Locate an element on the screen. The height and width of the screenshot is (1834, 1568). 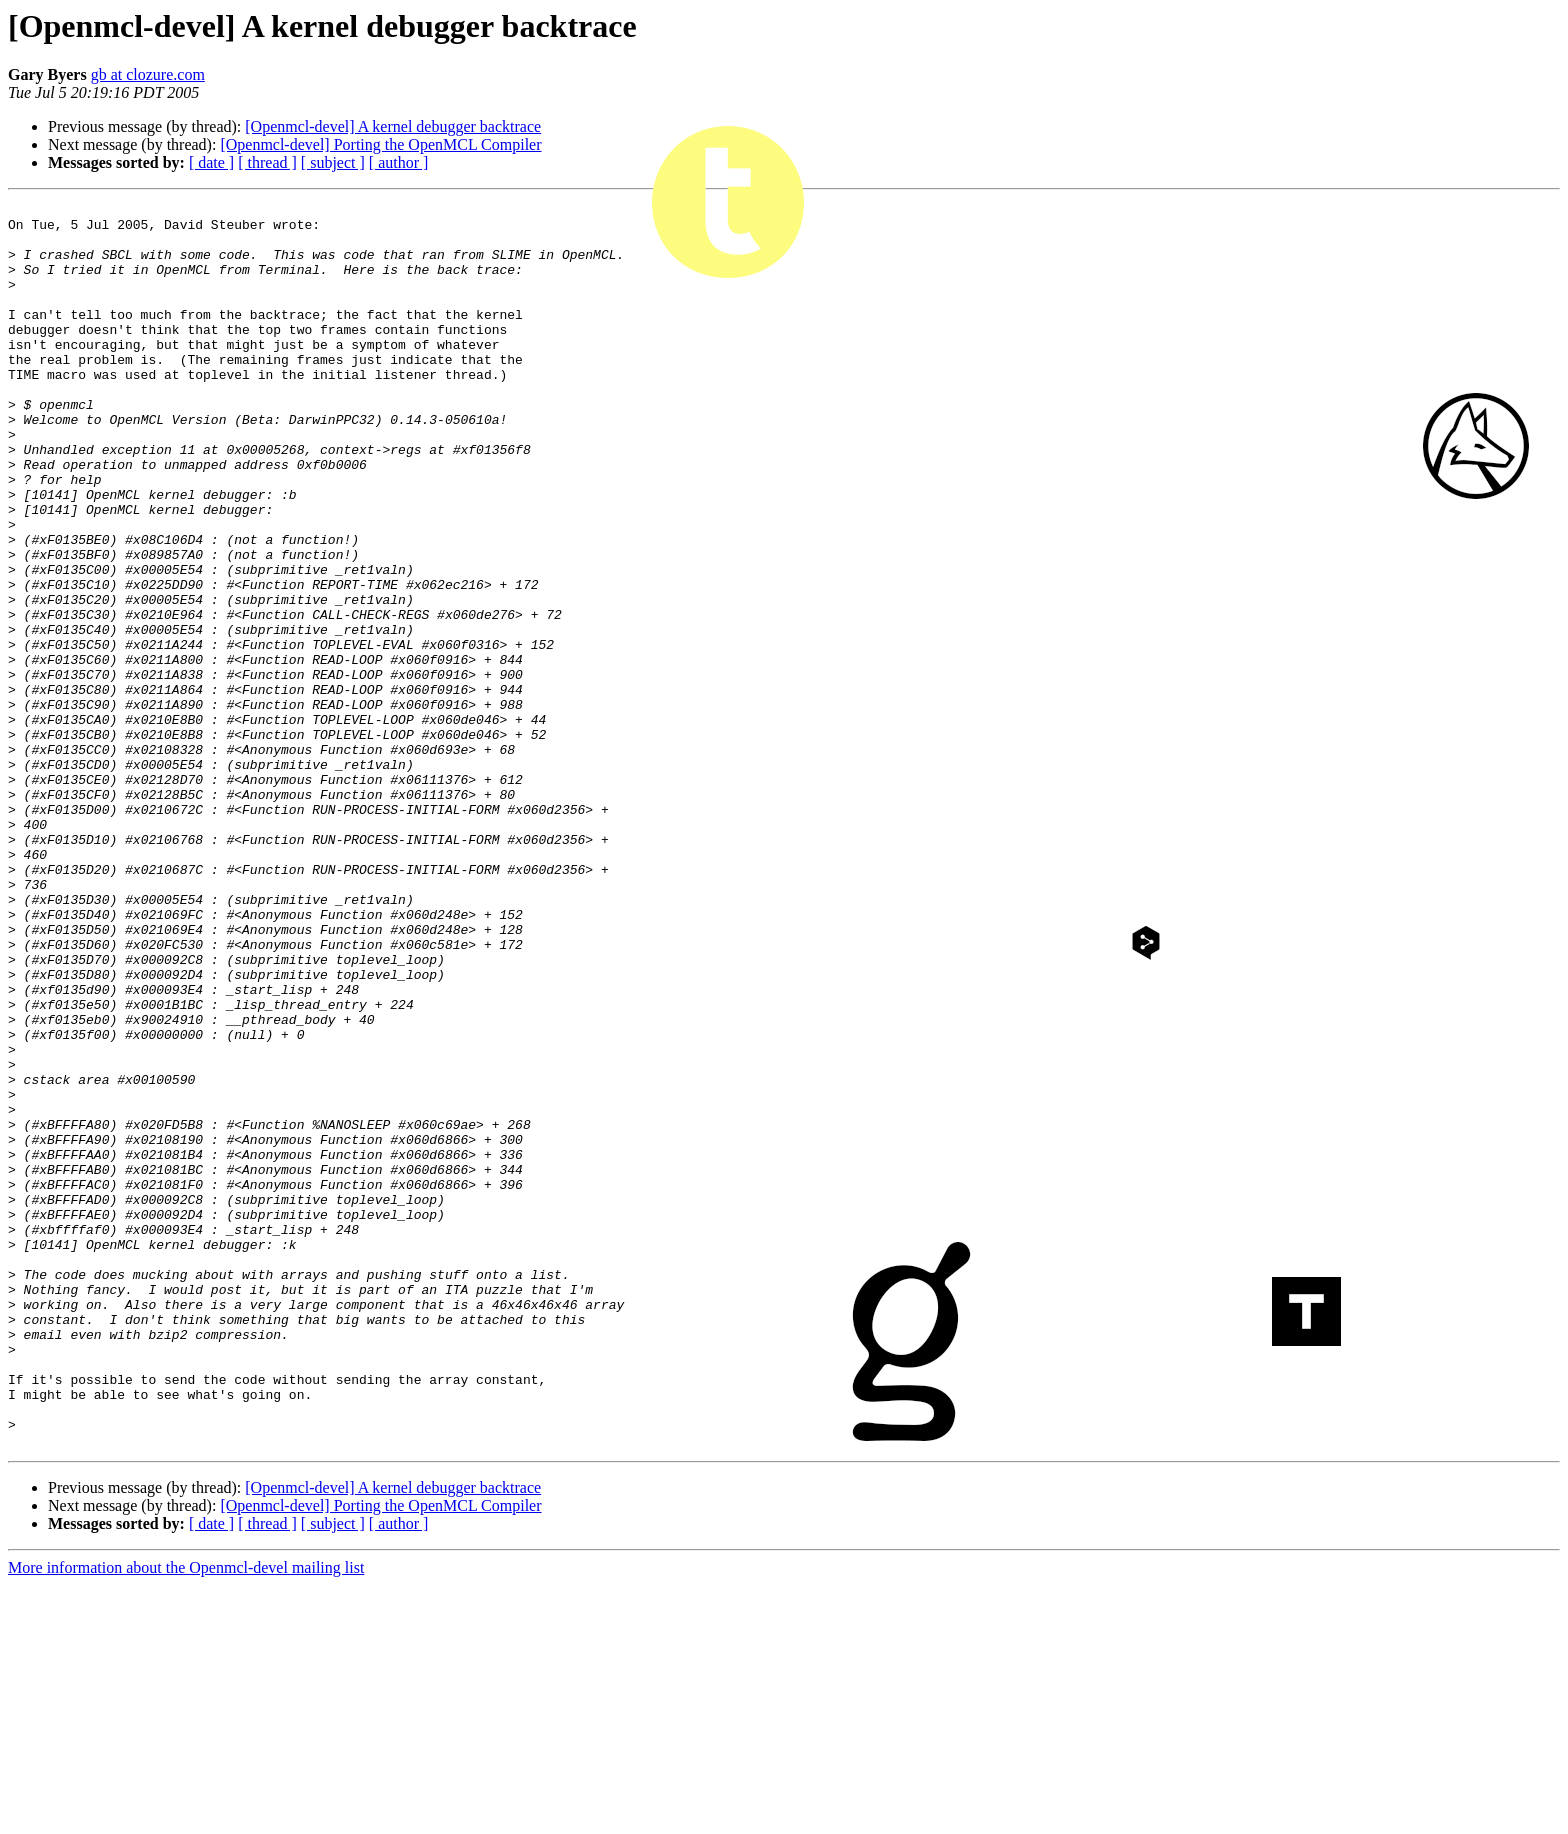
open Wolfram Language application is located at coordinates (1476, 446).